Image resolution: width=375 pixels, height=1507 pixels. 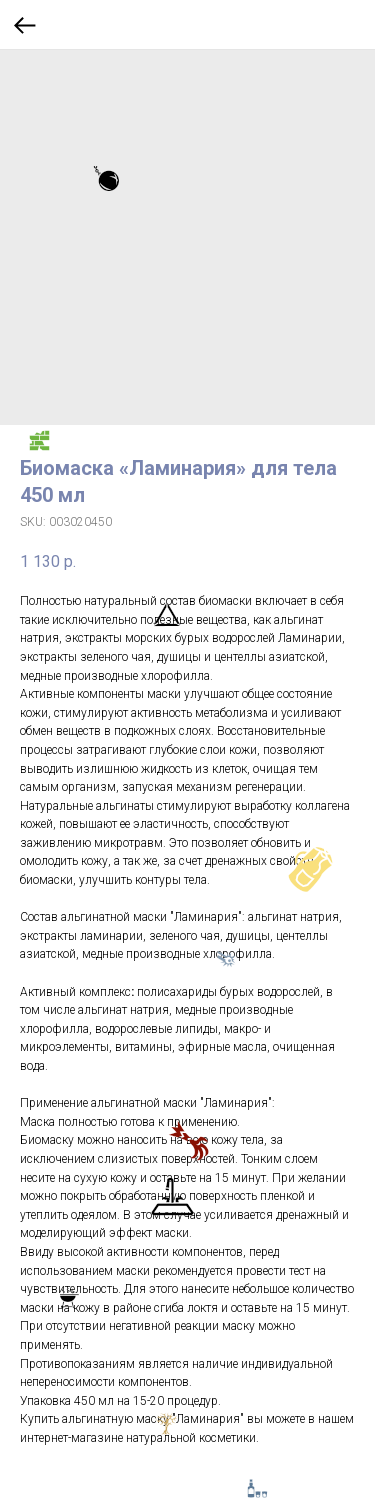 I want to click on indicates precision aiming or targeting mode, so click(x=226, y=958).